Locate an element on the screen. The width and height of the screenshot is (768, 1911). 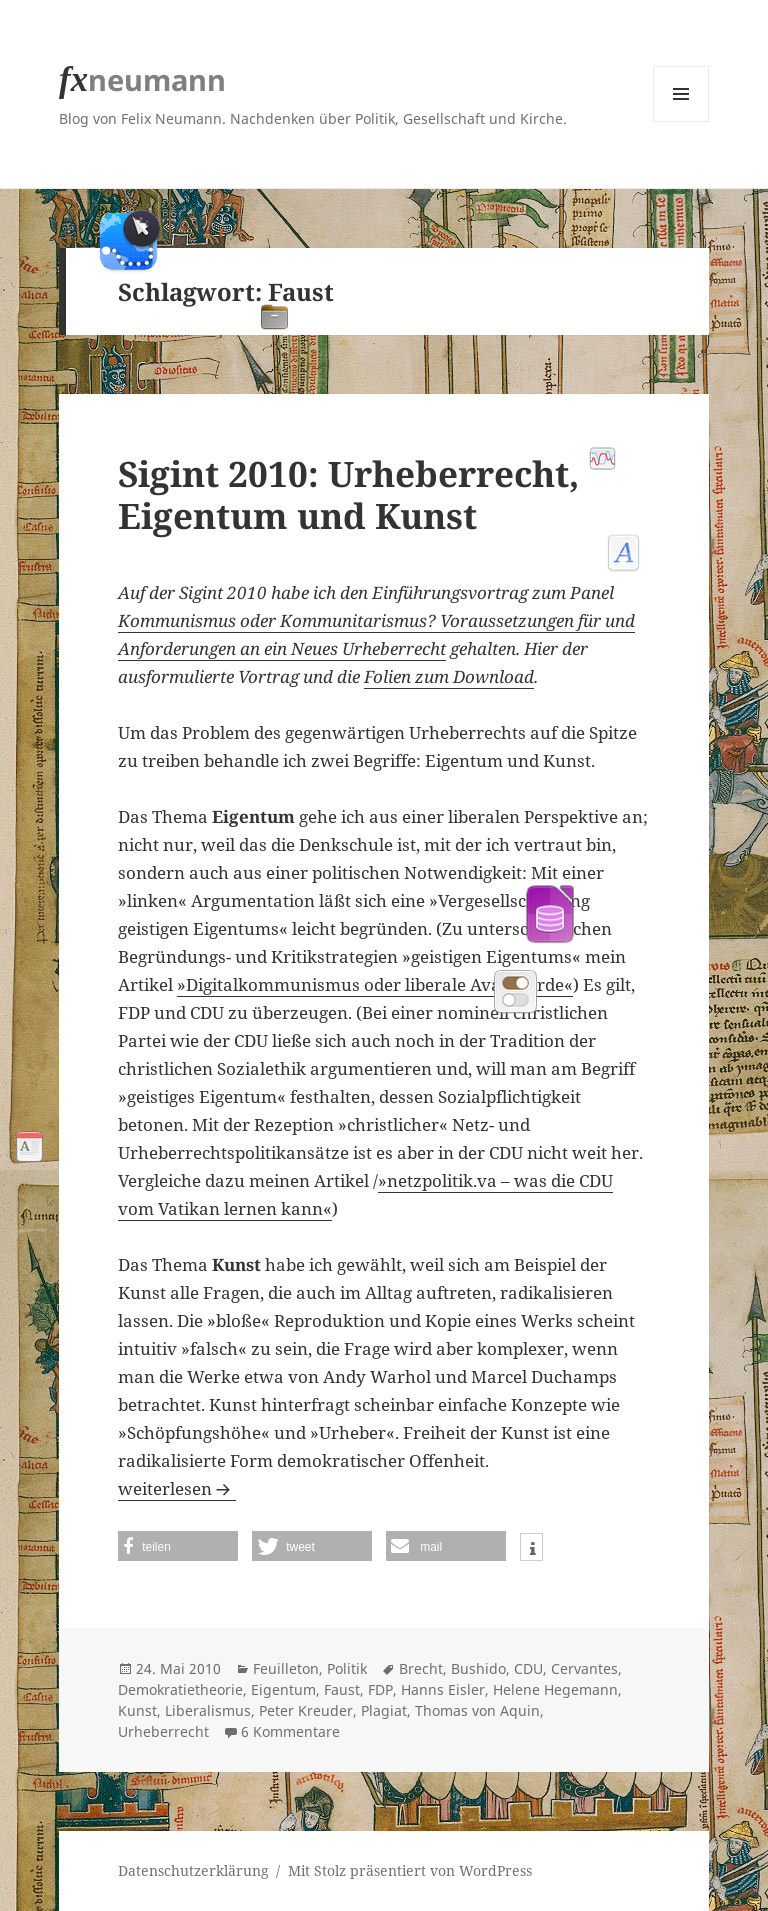
open libreoffice base database application is located at coordinates (550, 914).